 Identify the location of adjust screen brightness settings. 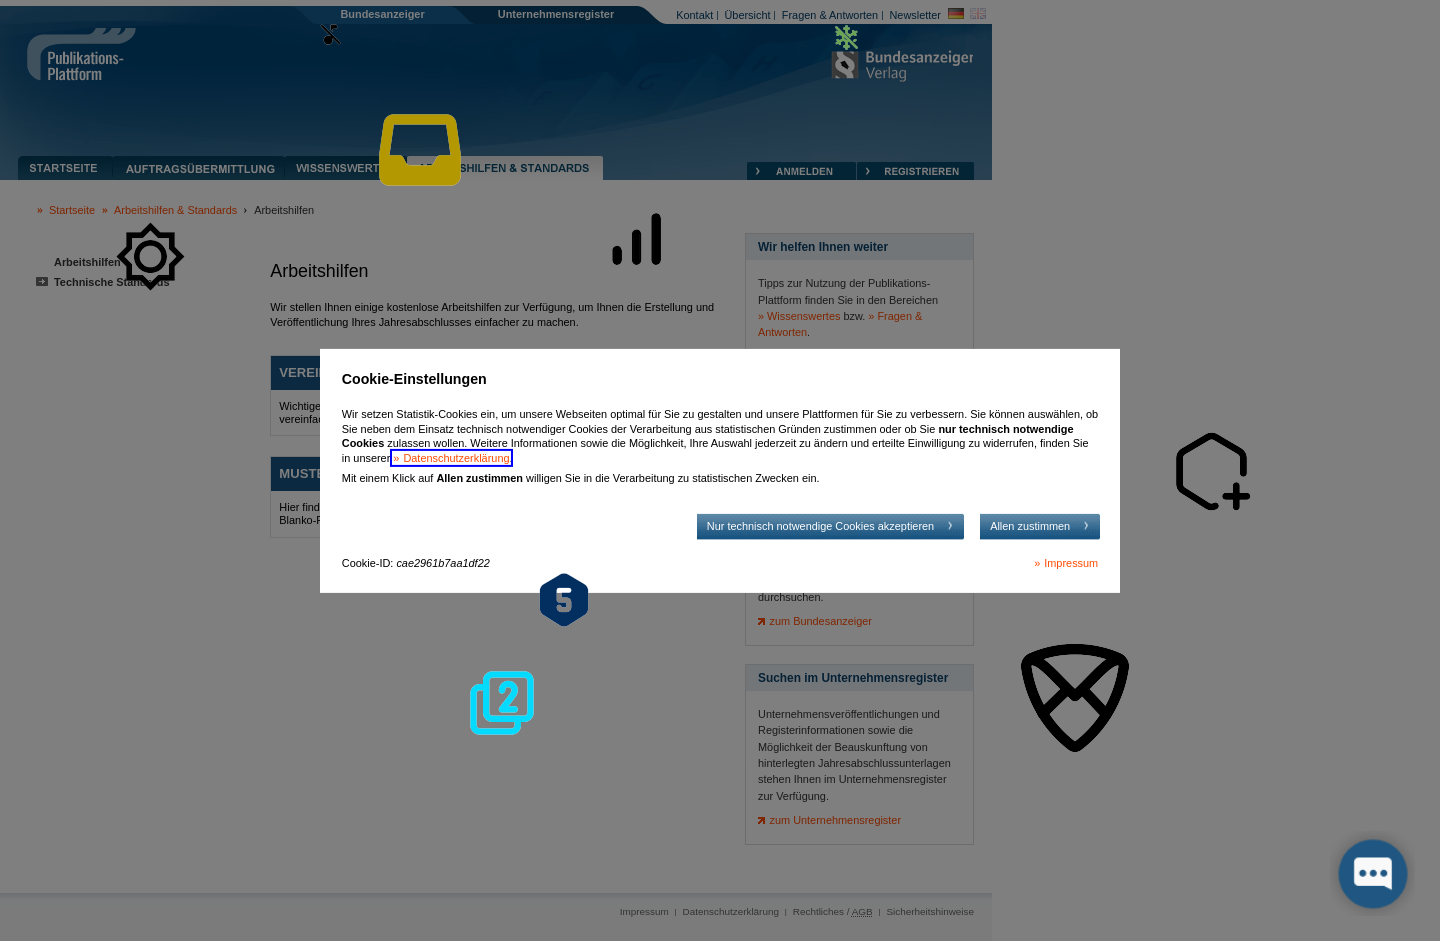
(150, 256).